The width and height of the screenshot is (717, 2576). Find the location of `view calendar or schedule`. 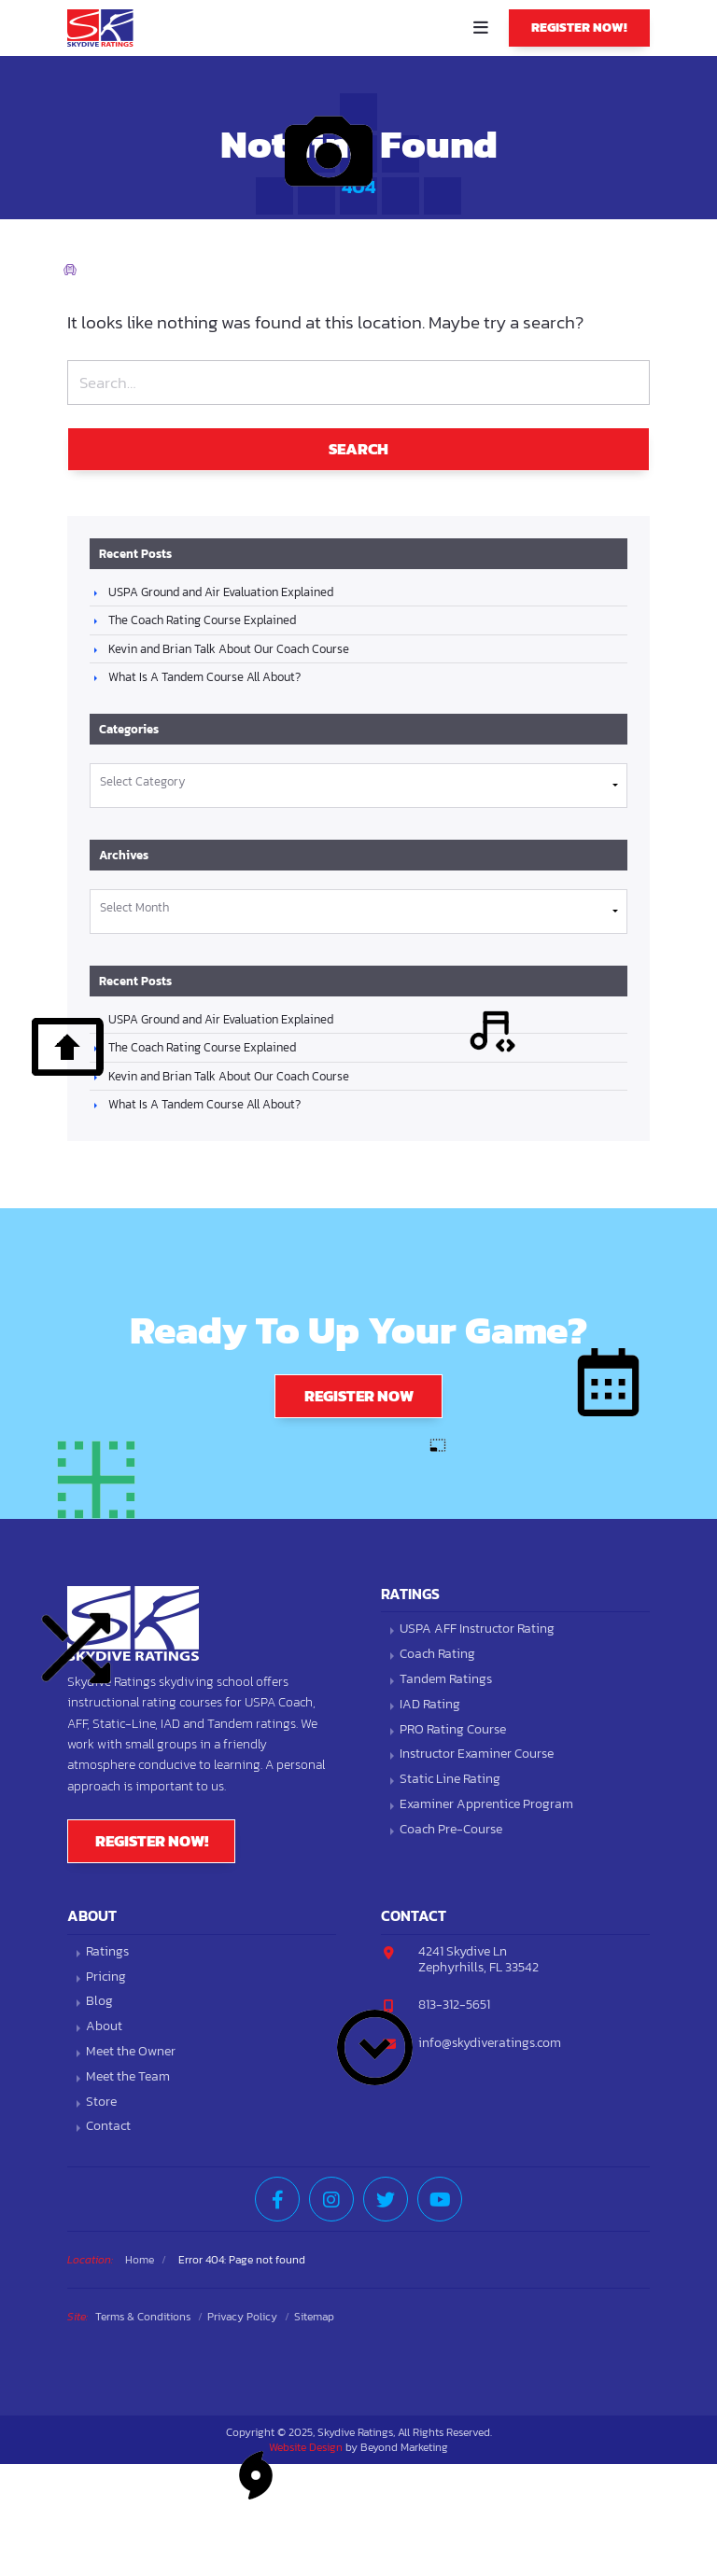

view calendar or schedule is located at coordinates (608, 1382).